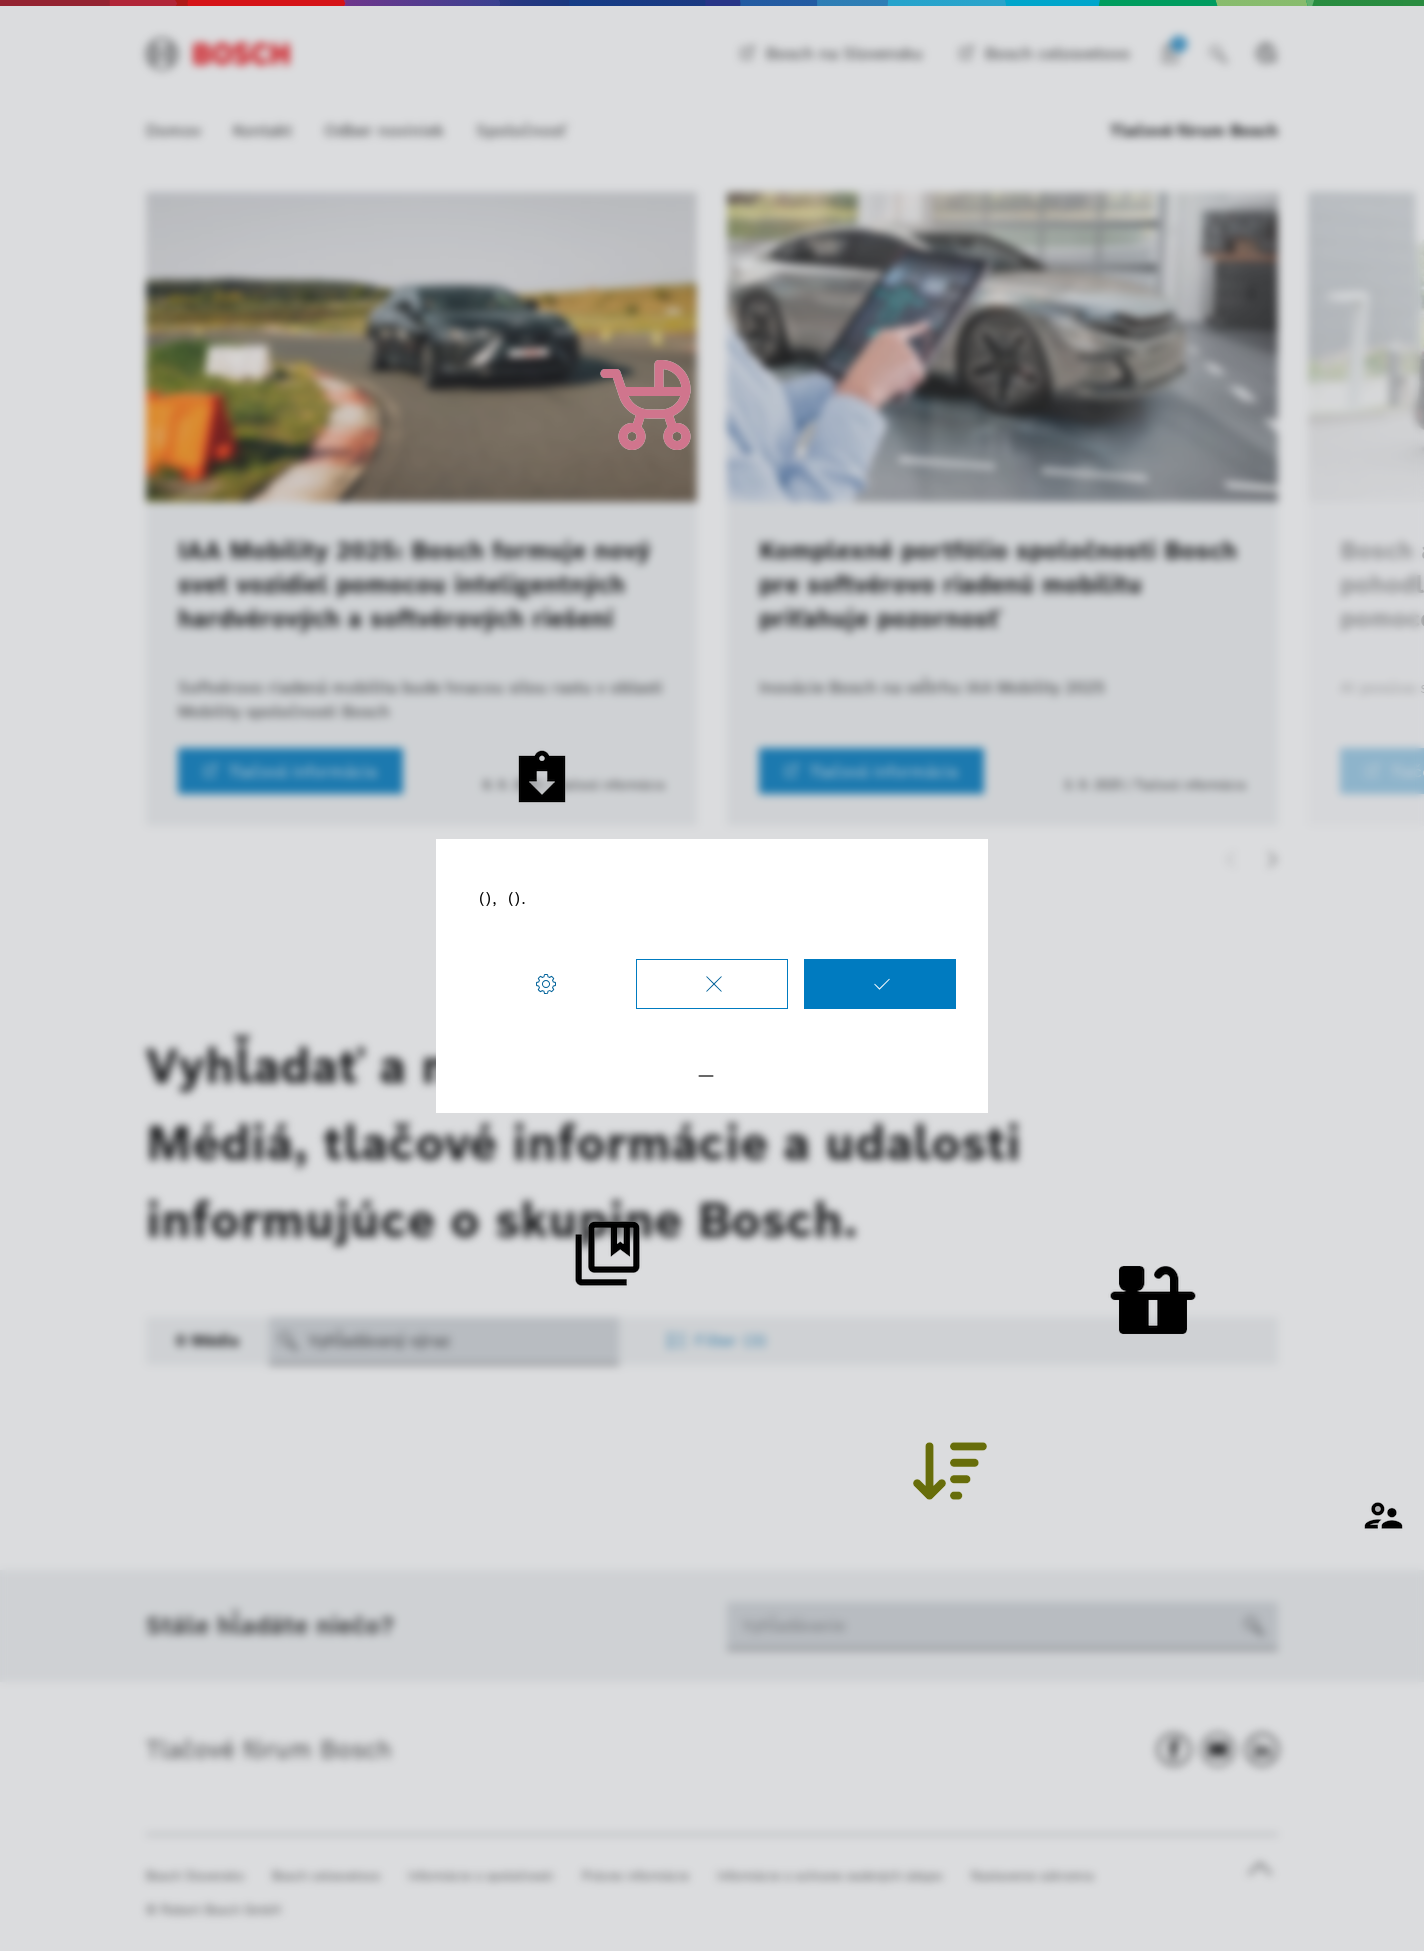  I want to click on remove an item from a list, so click(706, 1076).